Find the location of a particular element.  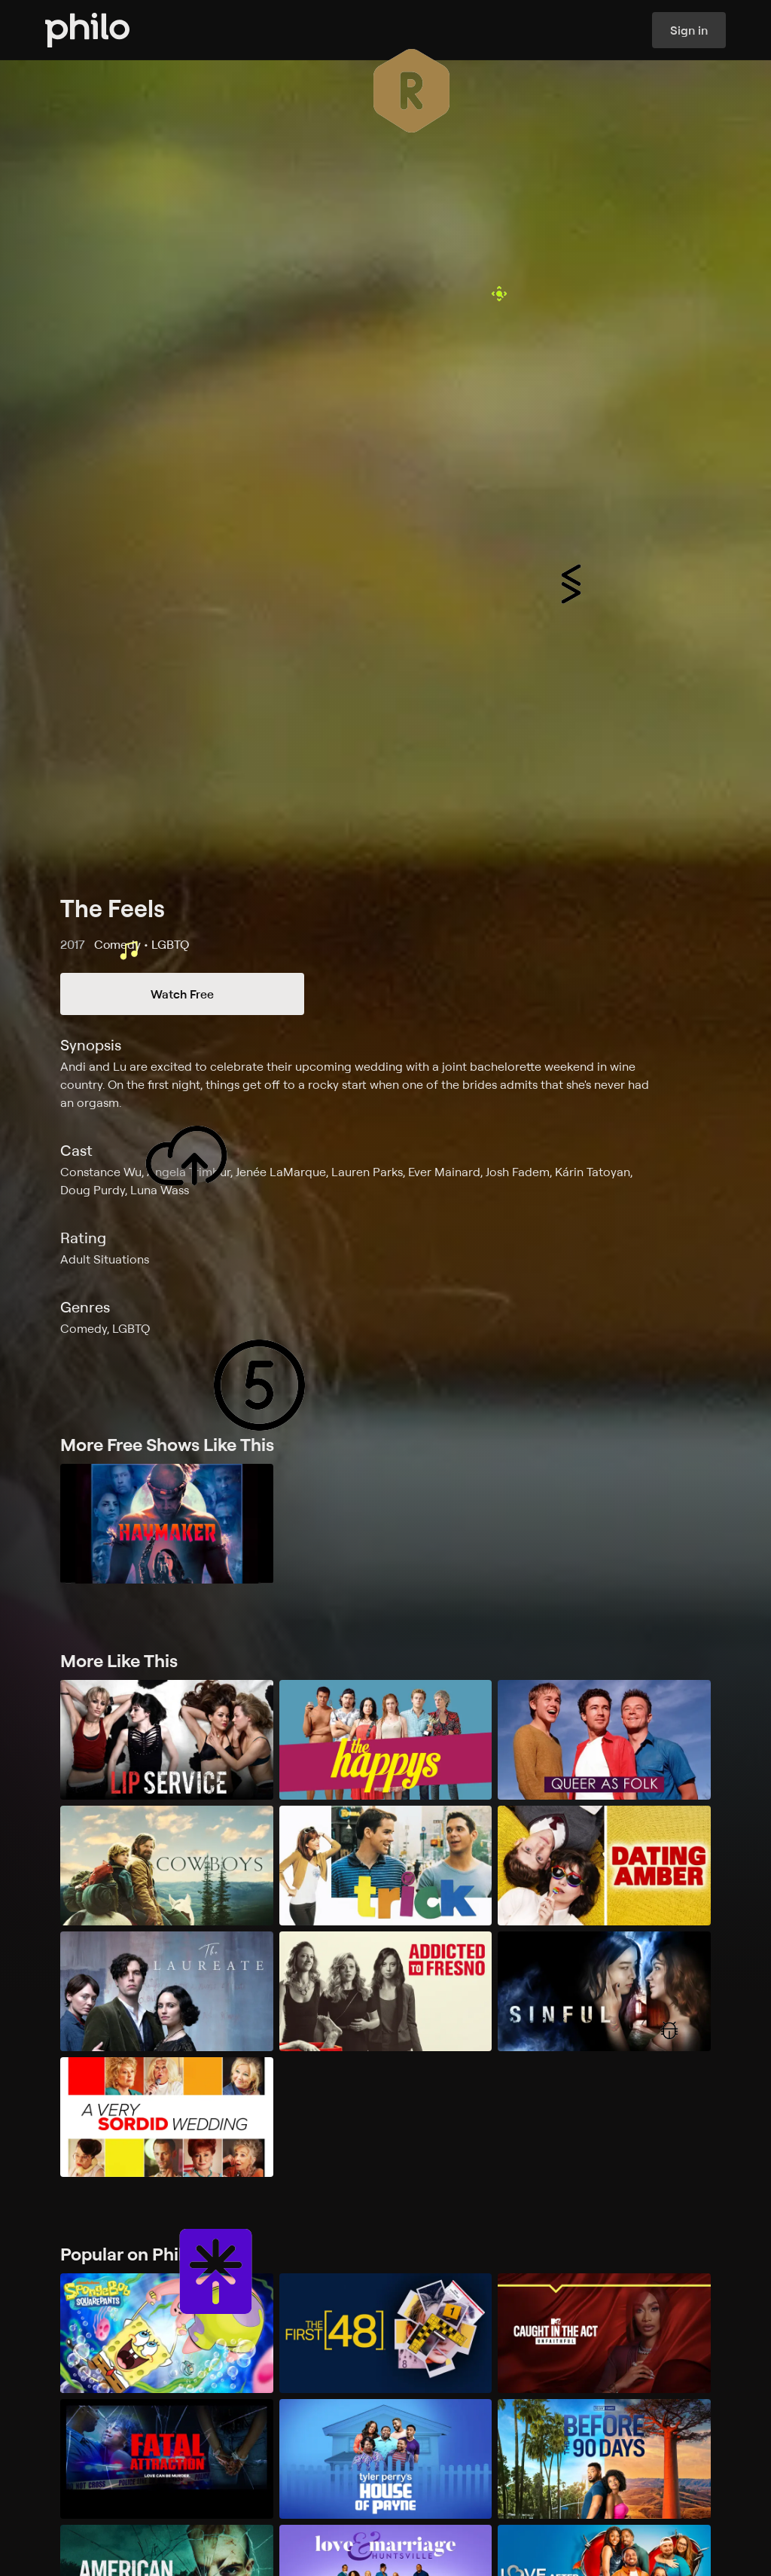

open stocktwits social trading platform is located at coordinates (571, 584).